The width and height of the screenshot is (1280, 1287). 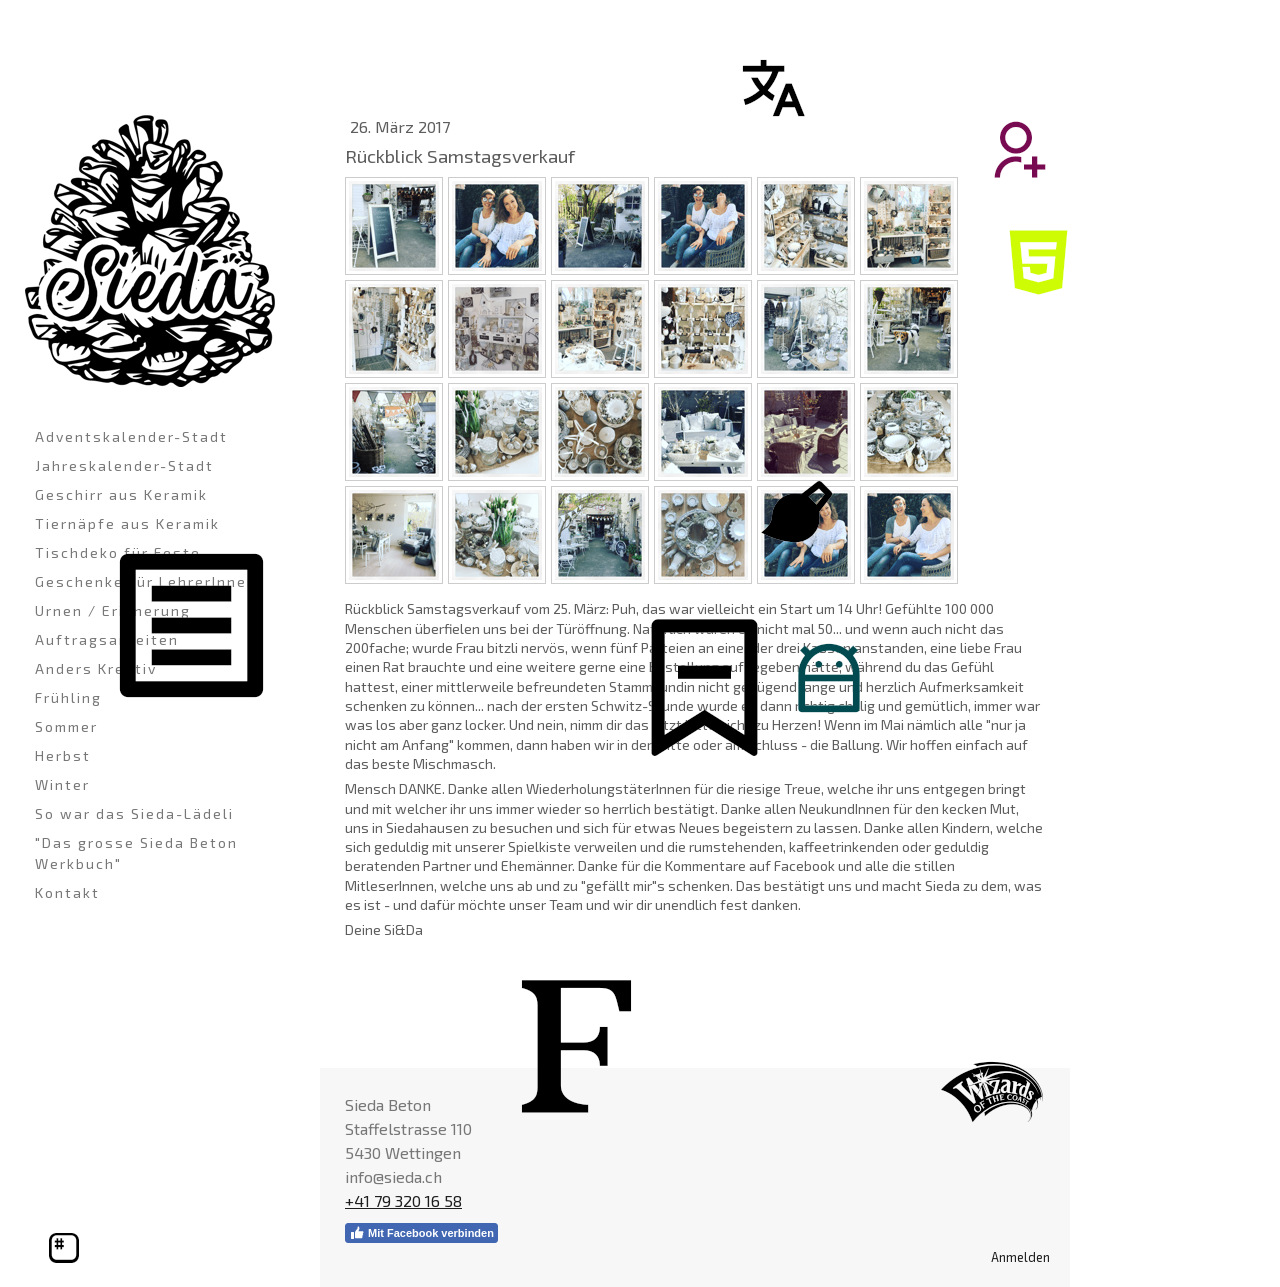 I want to click on bookmark this item, so click(x=704, y=685).